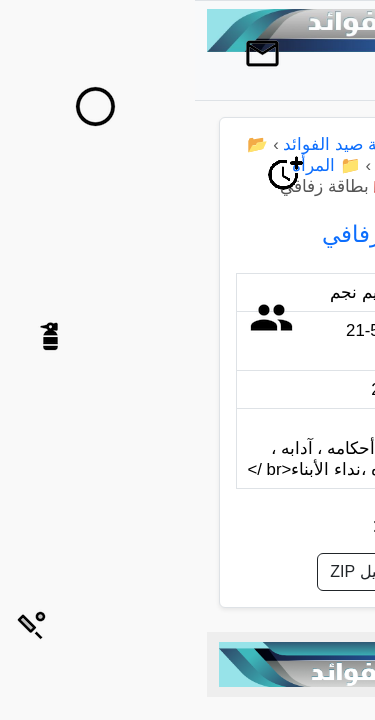 The image size is (375, 720). I want to click on add more time to a timer or countdown, so click(285, 173).